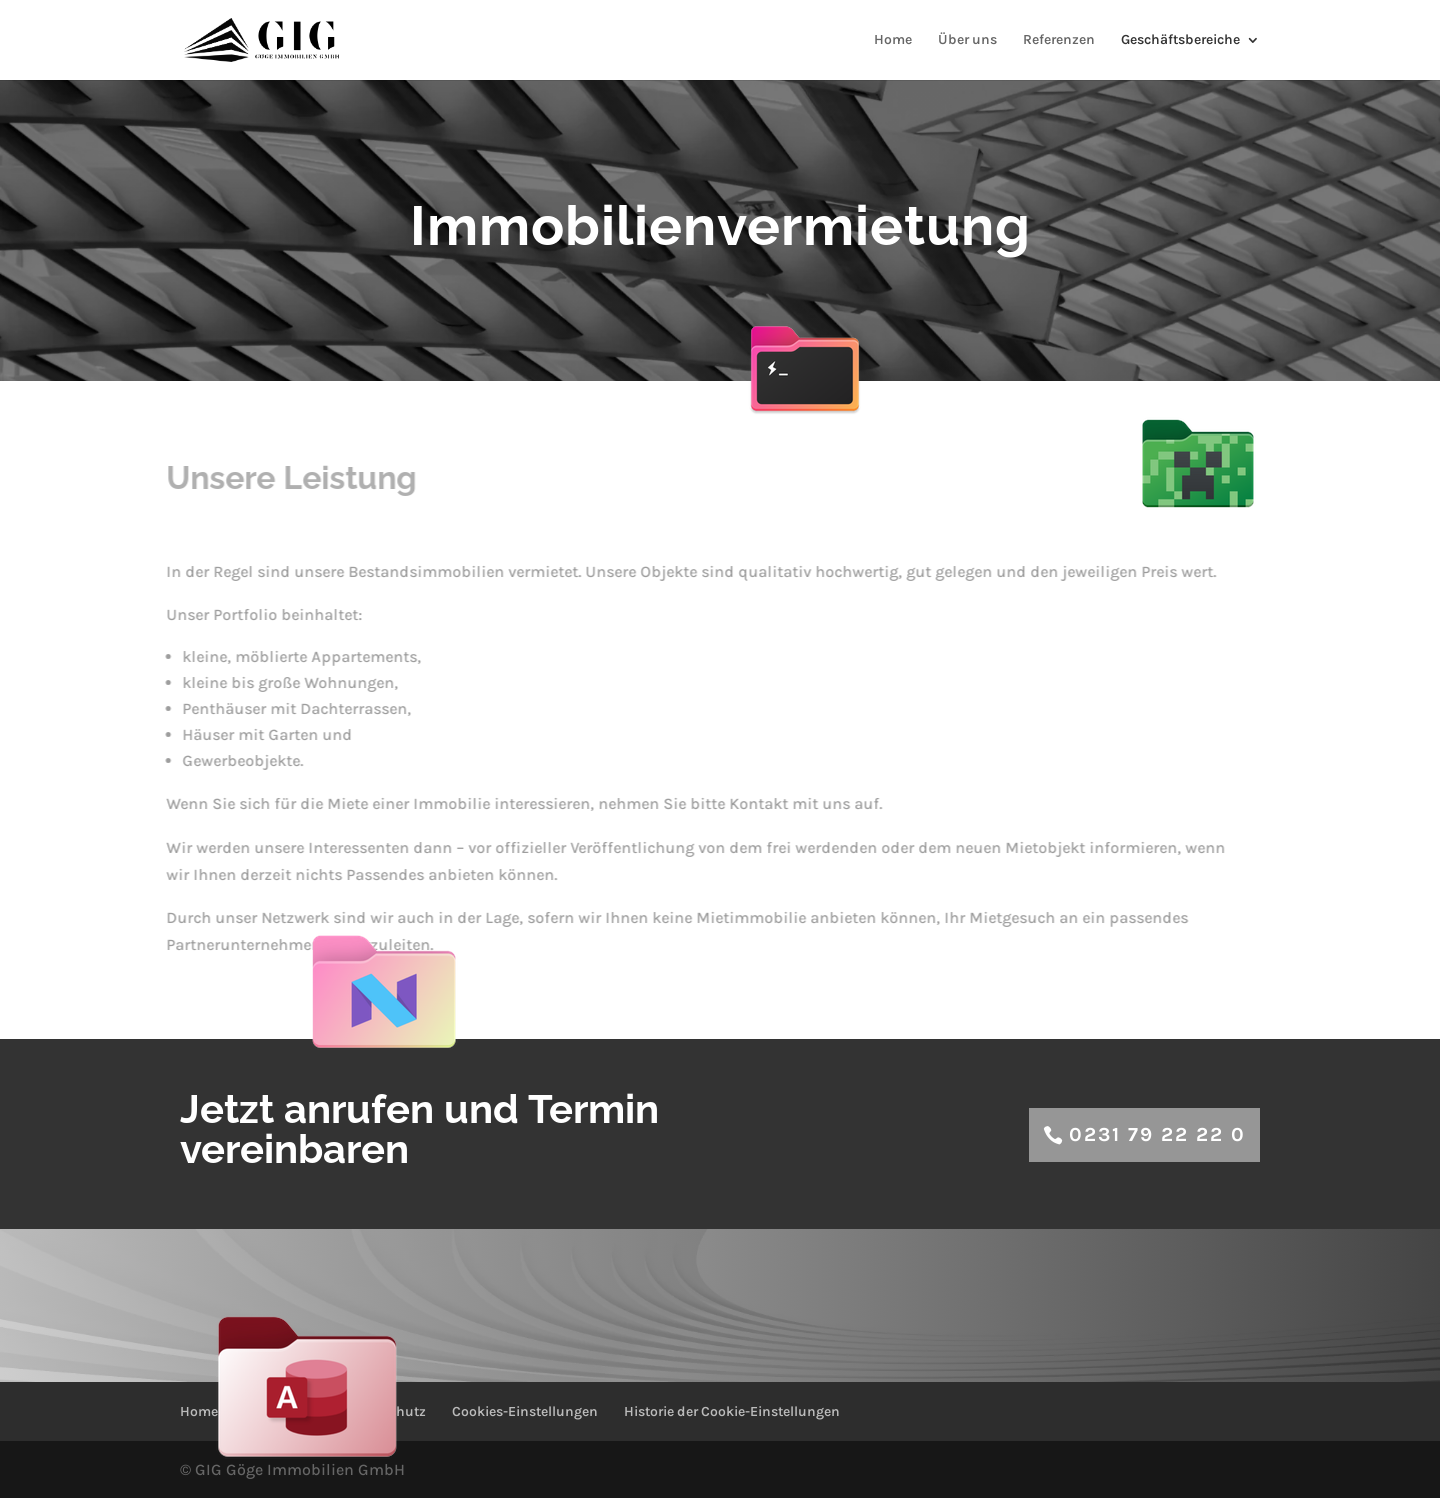 The width and height of the screenshot is (1440, 1498). I want to click on open minecraft game files folder, so click(1197, 466).